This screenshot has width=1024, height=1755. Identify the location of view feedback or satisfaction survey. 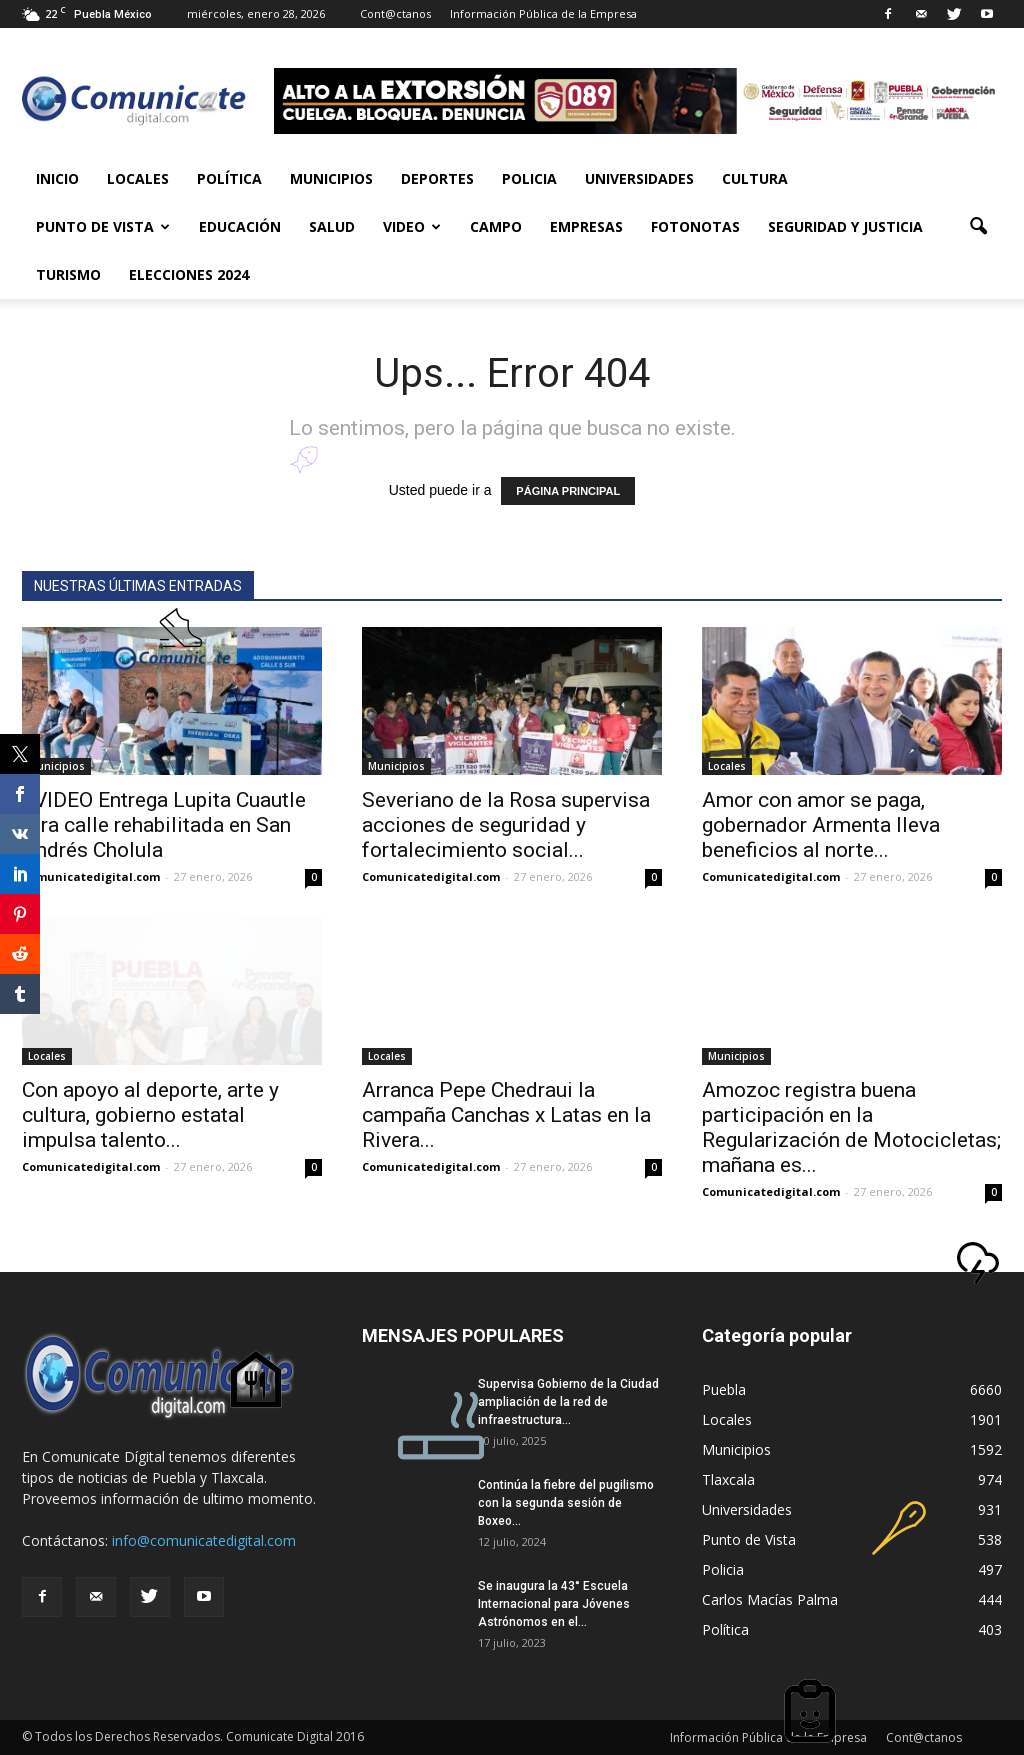
(810, 1711).